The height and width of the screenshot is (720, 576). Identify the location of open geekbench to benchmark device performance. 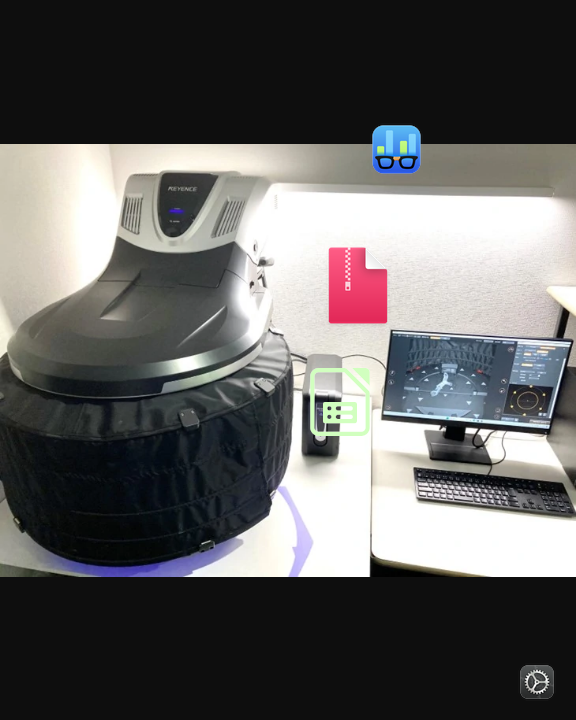
(396, 149).